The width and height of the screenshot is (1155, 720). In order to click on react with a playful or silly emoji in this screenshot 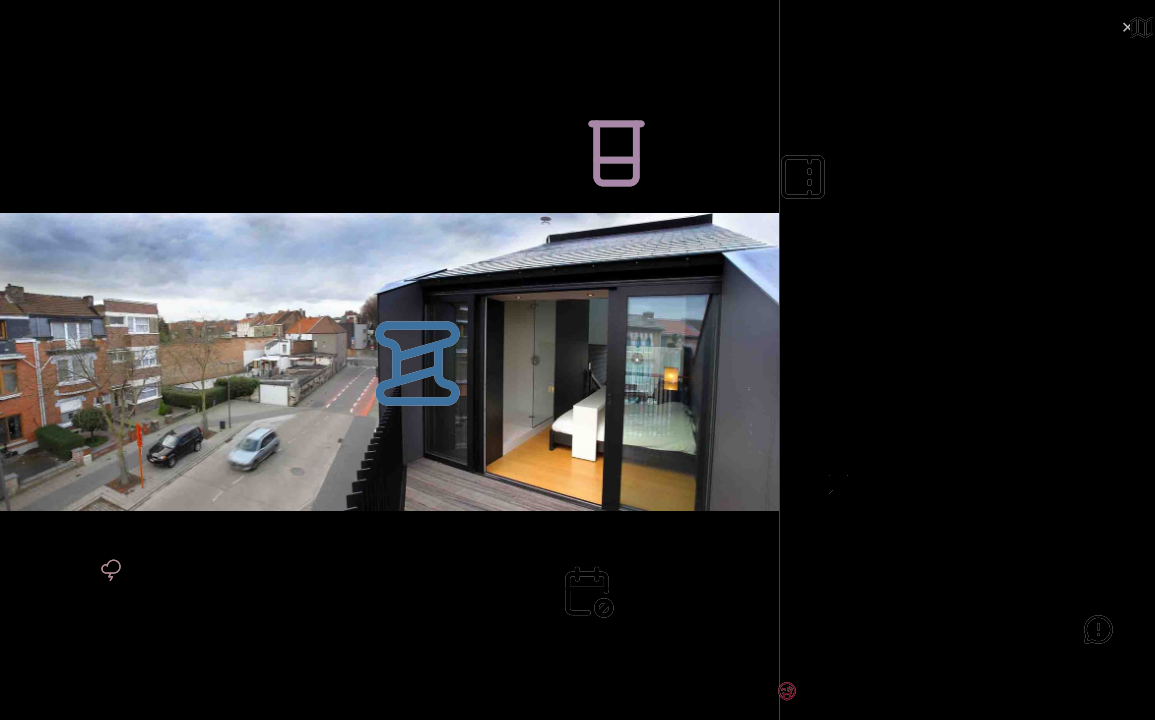, I will do `click(787, 691)`.